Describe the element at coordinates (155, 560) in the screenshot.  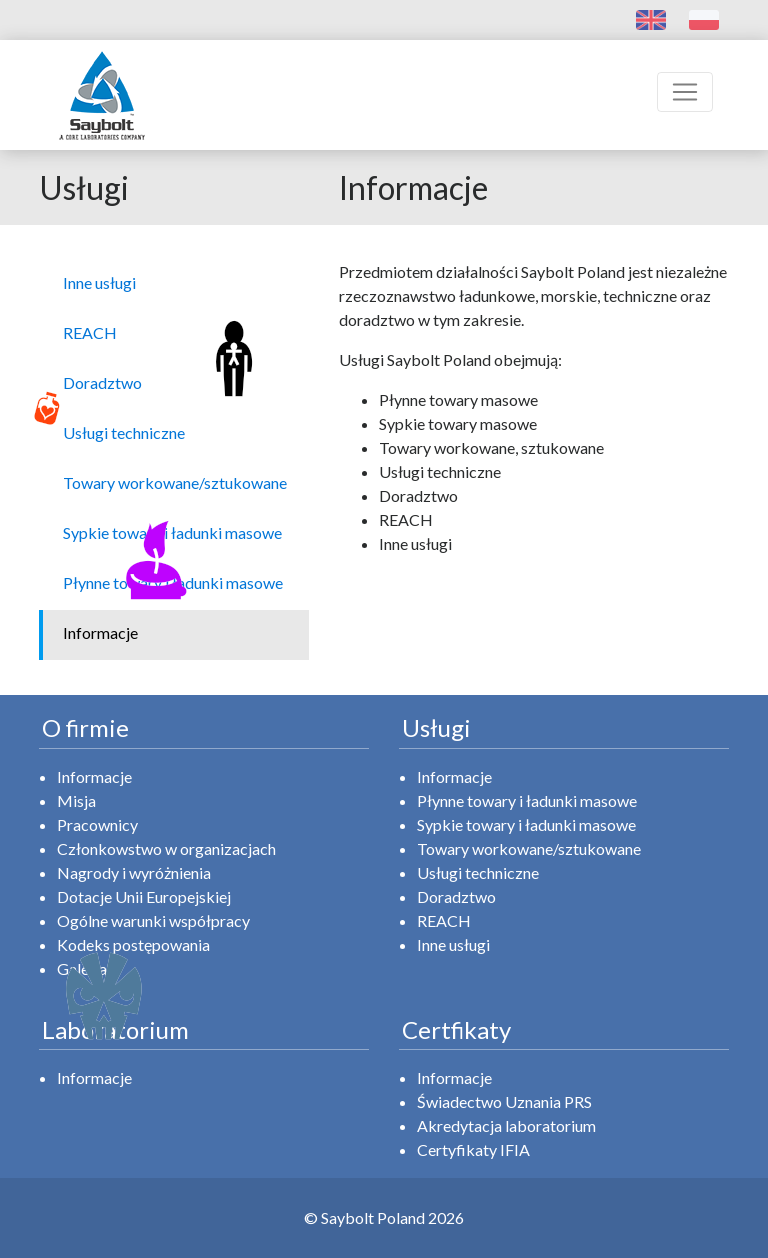
I see `indicates a lit candle or flame feature` at that location.